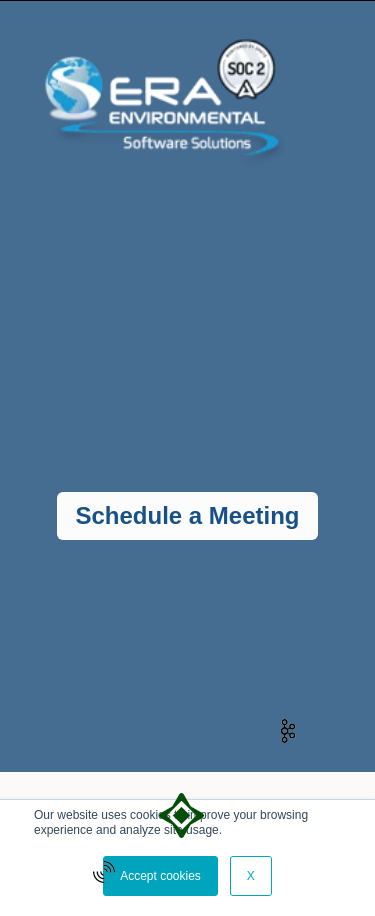 The width and height of the screenshot is (375, 916). What do you see at coordinates (288, 731) in the screenshot?
I see `Apache Kafka logo` at bounding box center [288, 731].